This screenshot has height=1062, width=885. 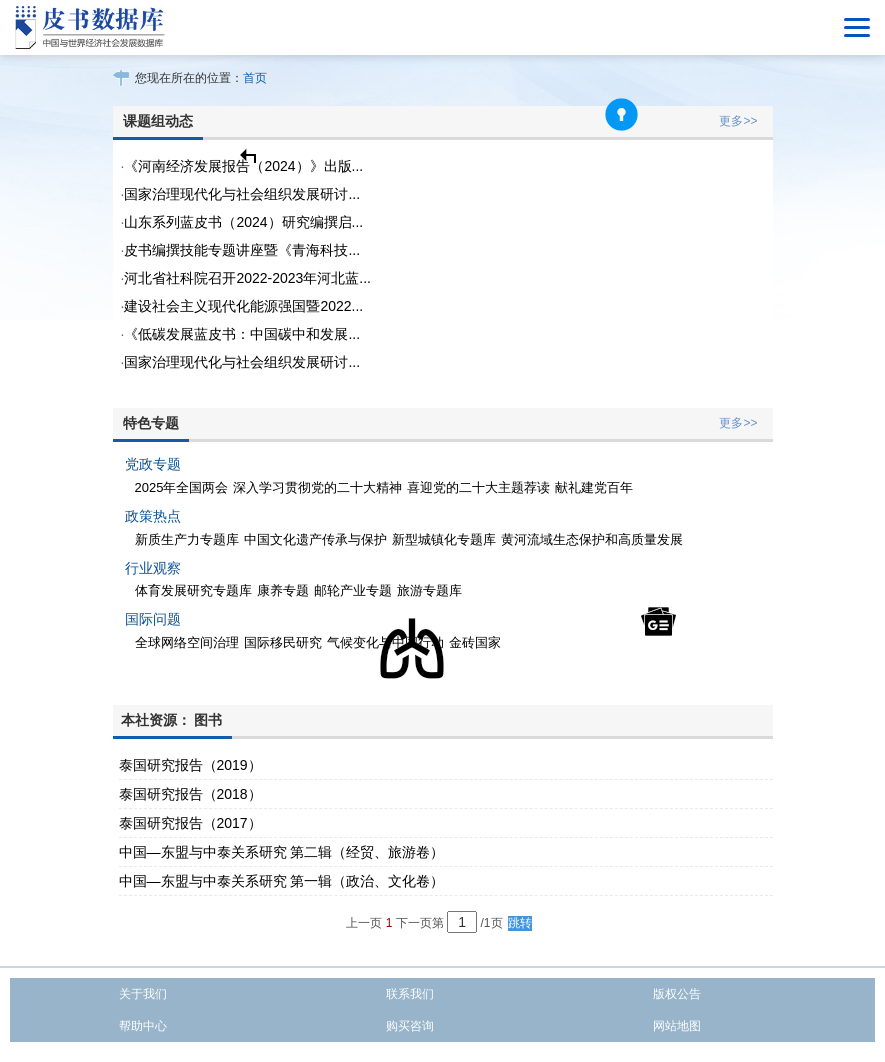 What do you see at coordinates (249, 156) in the screenshot?
I see `reply to a message` at bounding box center [249, 156].